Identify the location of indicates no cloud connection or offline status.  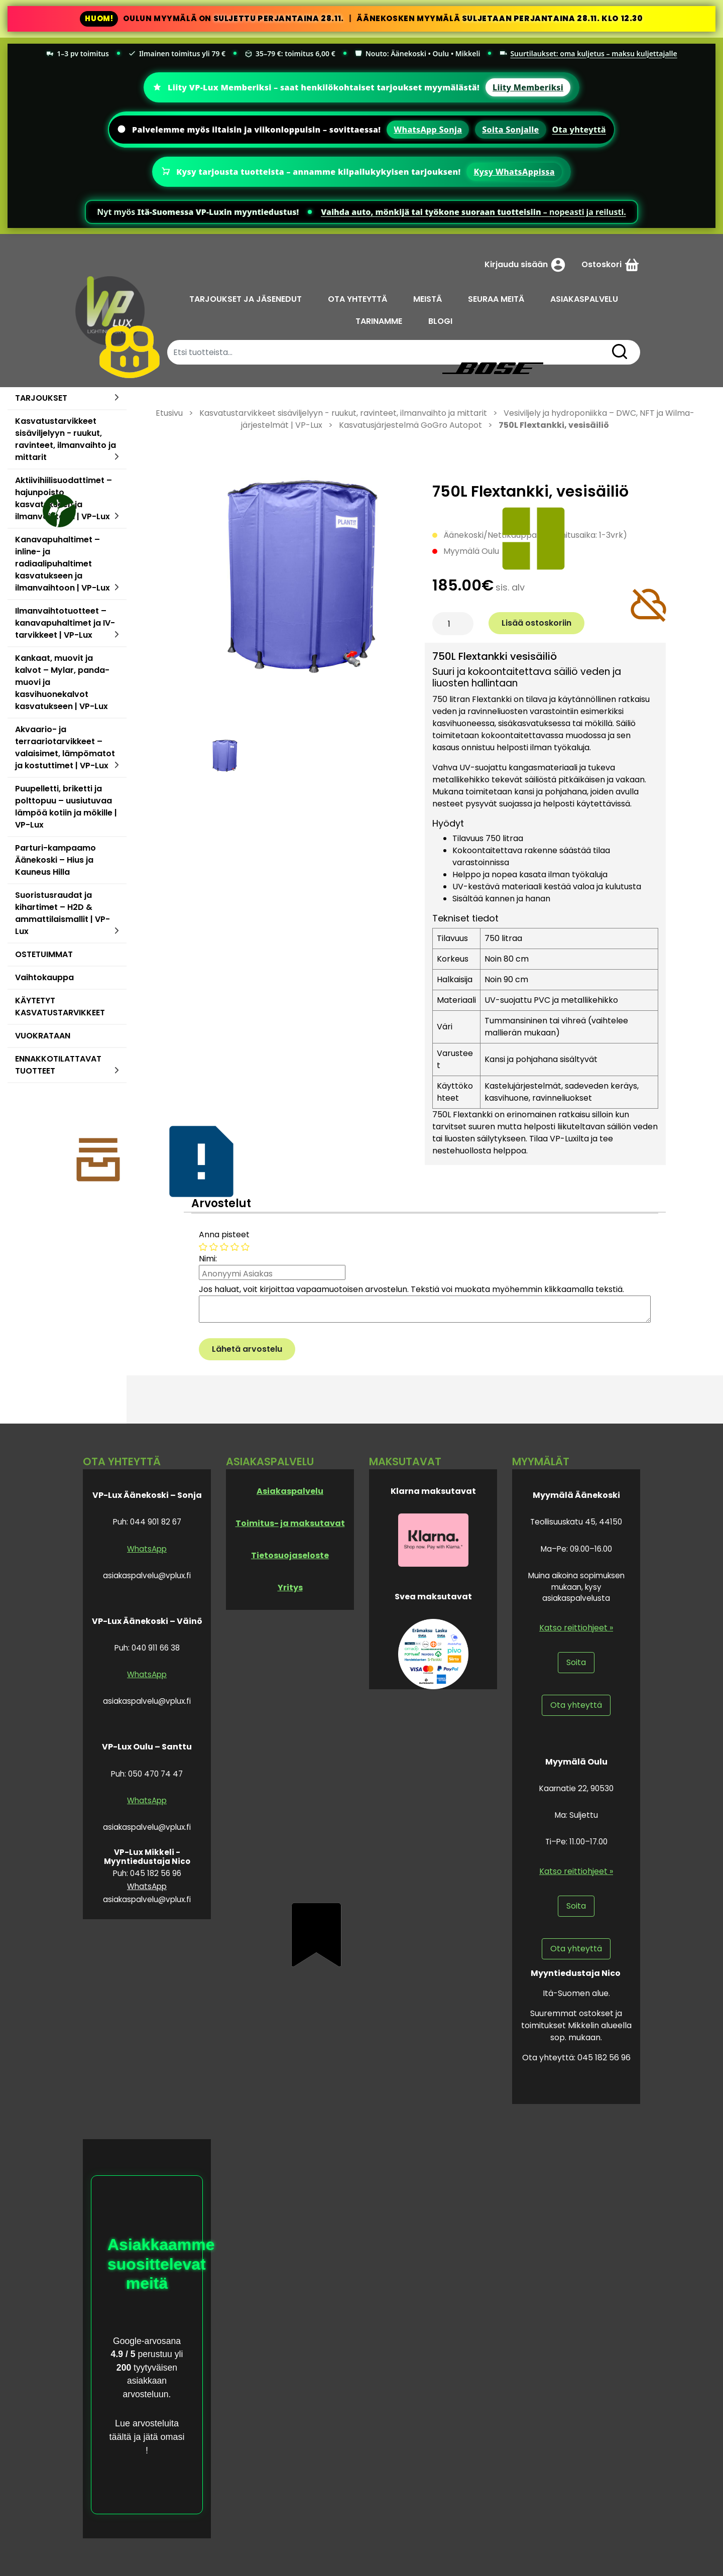
(648, 605).